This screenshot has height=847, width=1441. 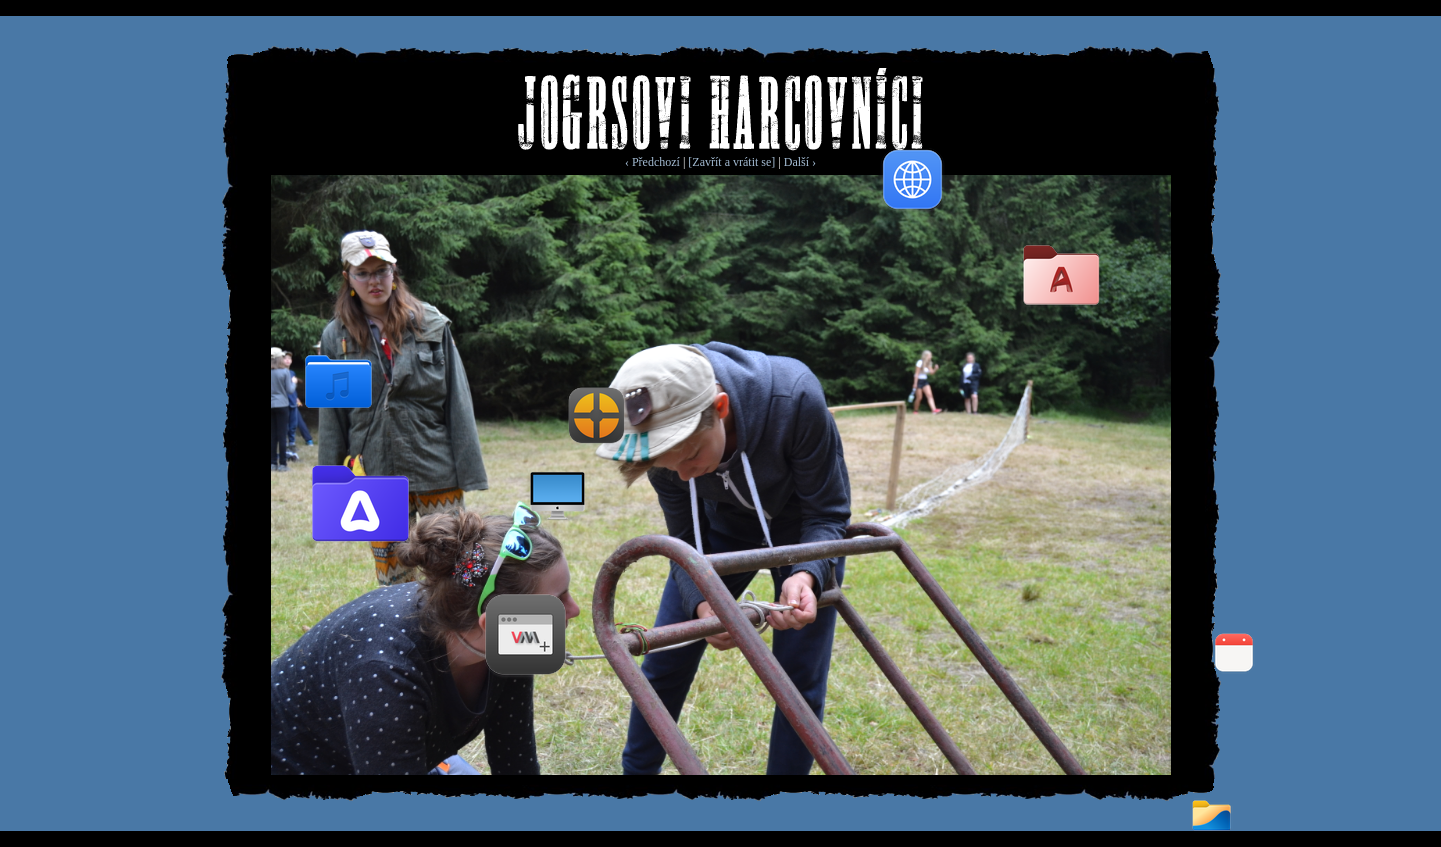 What do you see at coordinates (1211, 816) in the screenshot?
I see `open your files folder` at bounding box center [1211, 816].